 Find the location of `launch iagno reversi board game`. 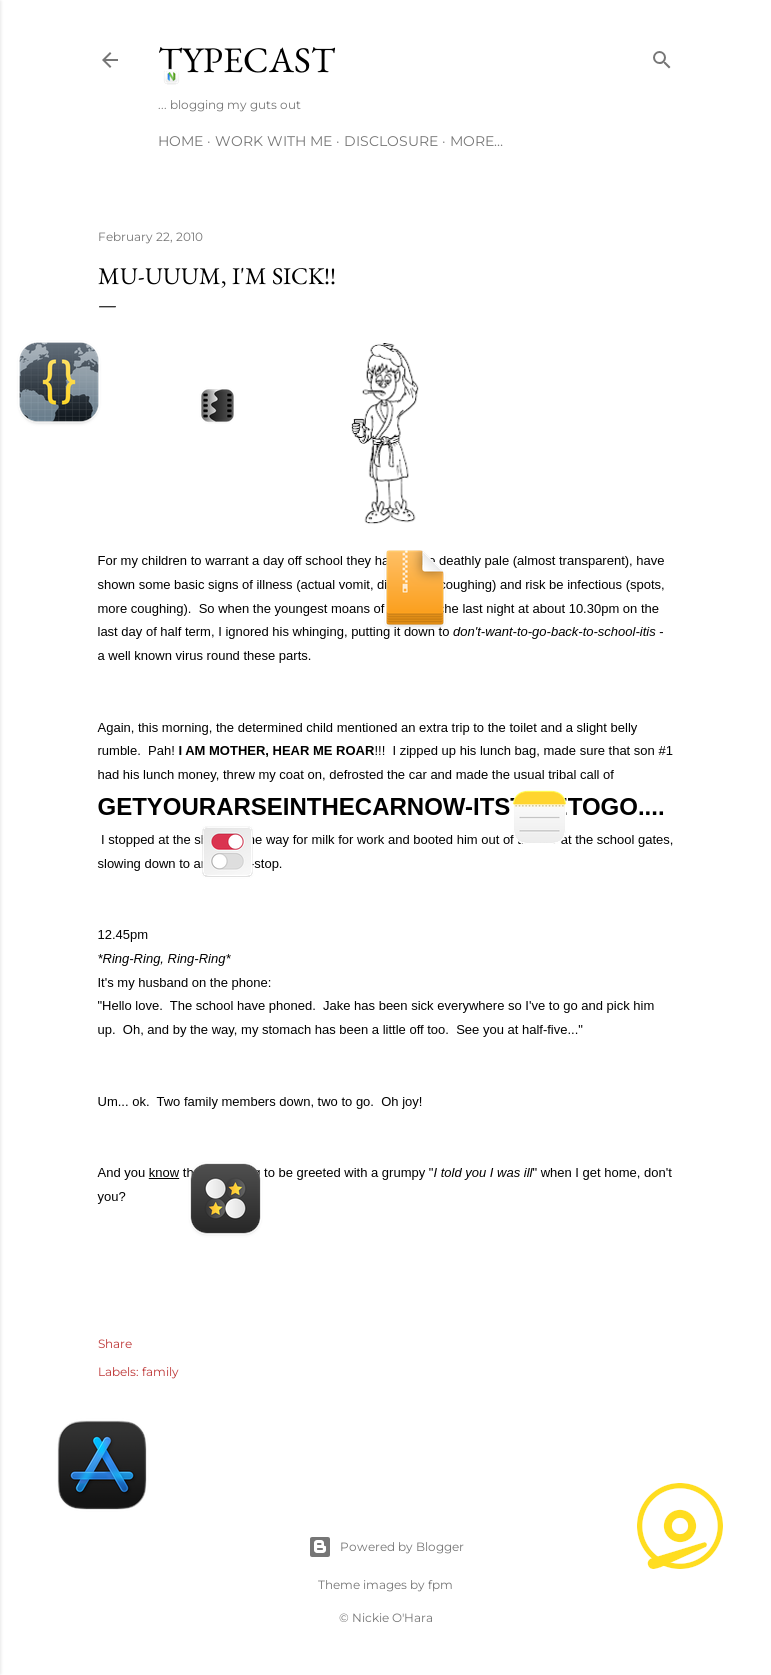

launch iagno reversi board game is located at coordinates (225, 1198).